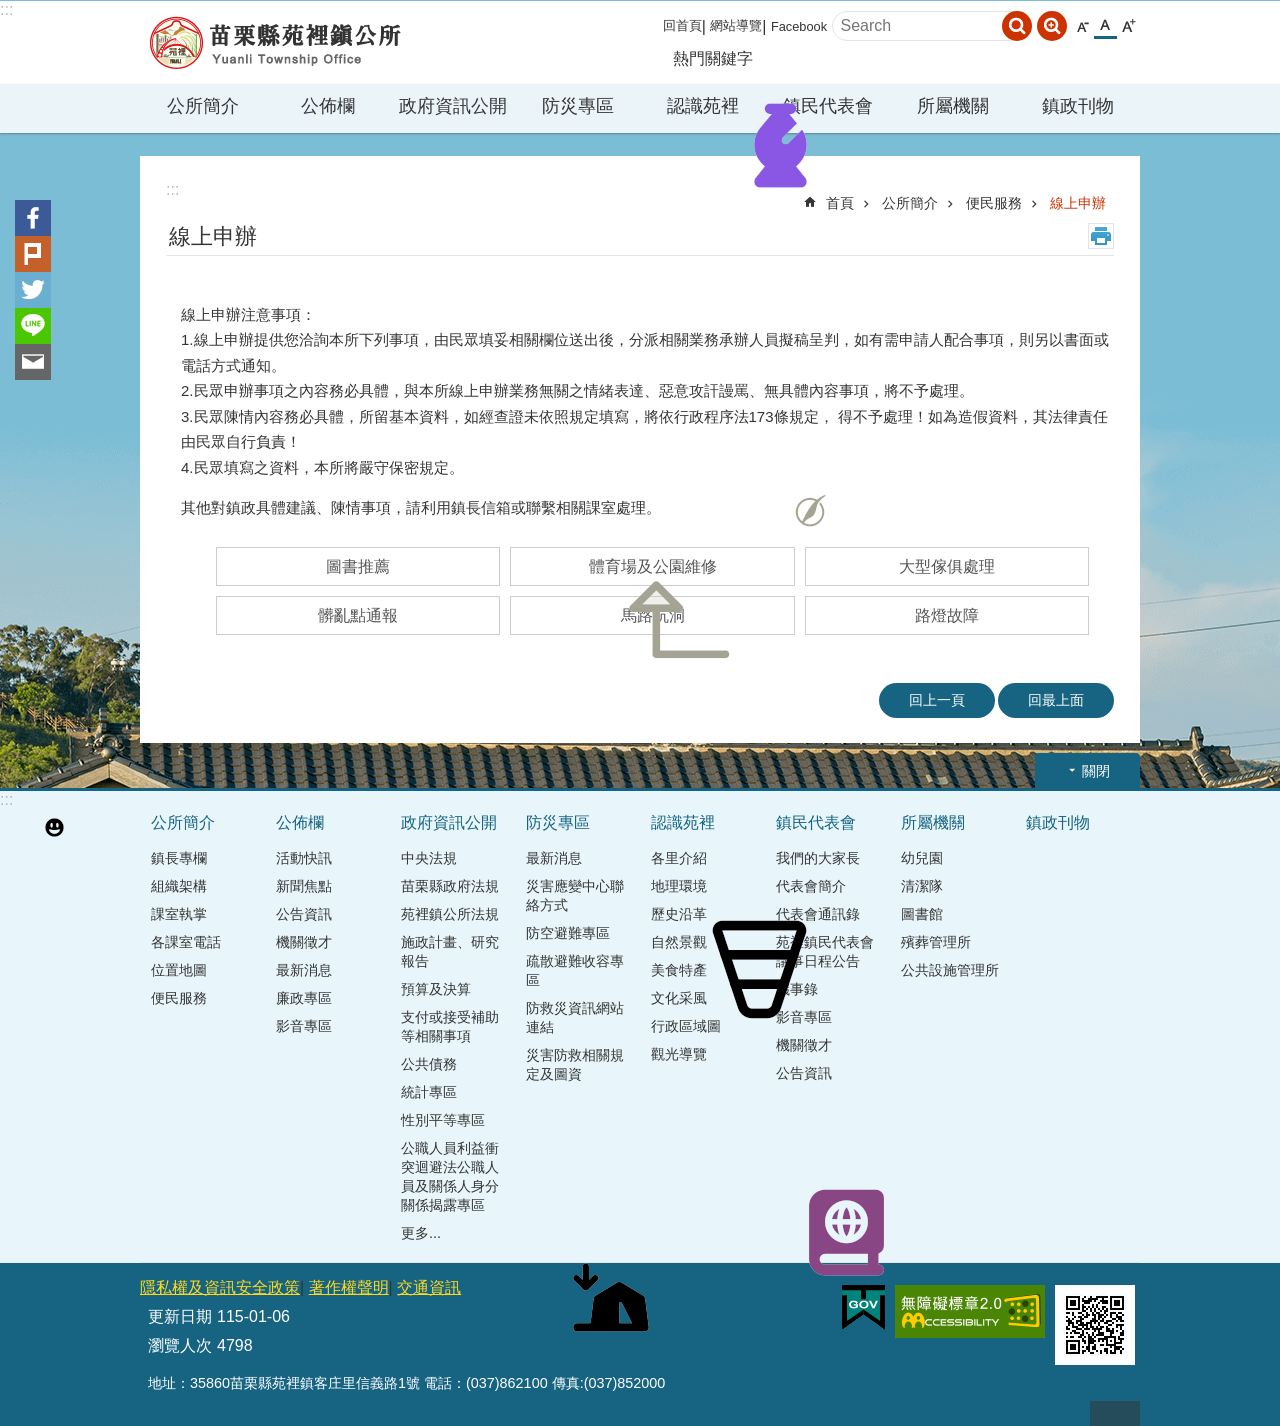 Image resolution: width=1280 pixels, height=1426 pixels. What do you see at coordinates (759, 969) in the screenshot?
I see `view sales funnel analytics` at bounding box center [759, 969].